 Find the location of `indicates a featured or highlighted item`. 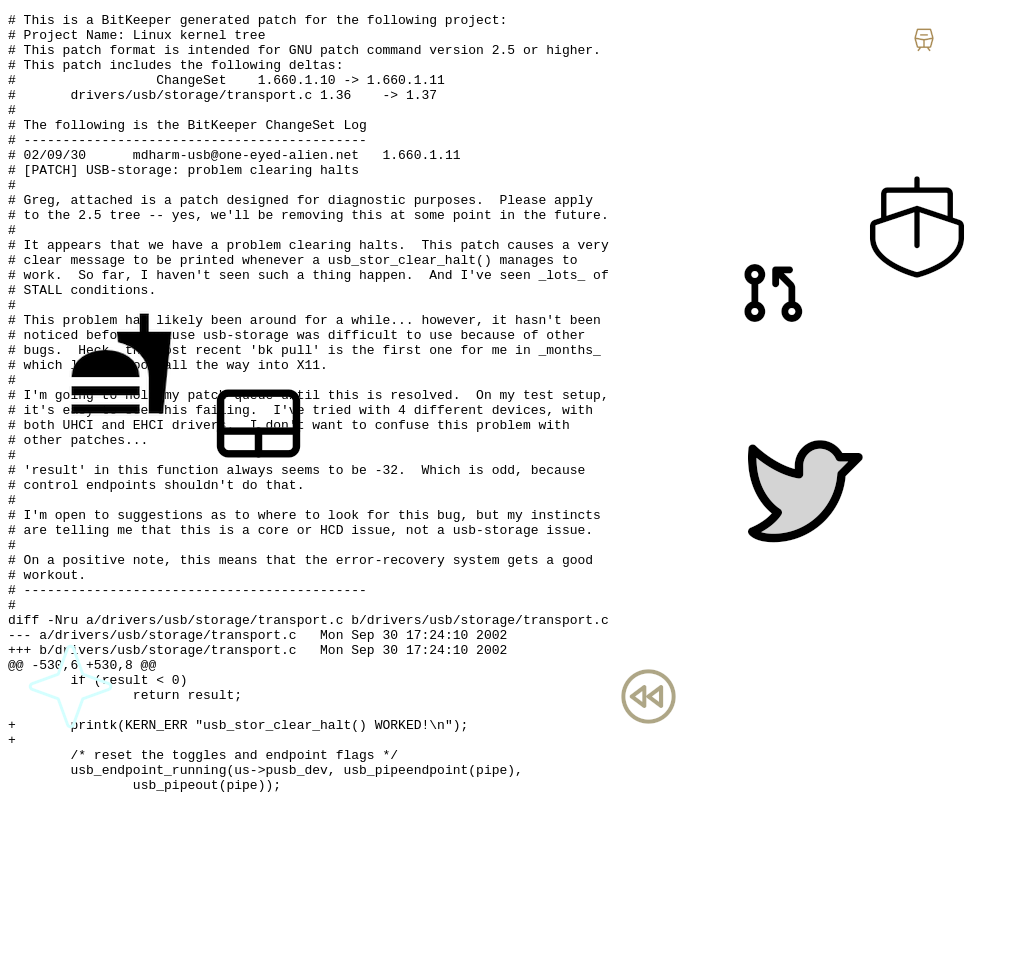

indicates a featured or highlighted item is located at coordinates (70, 686).